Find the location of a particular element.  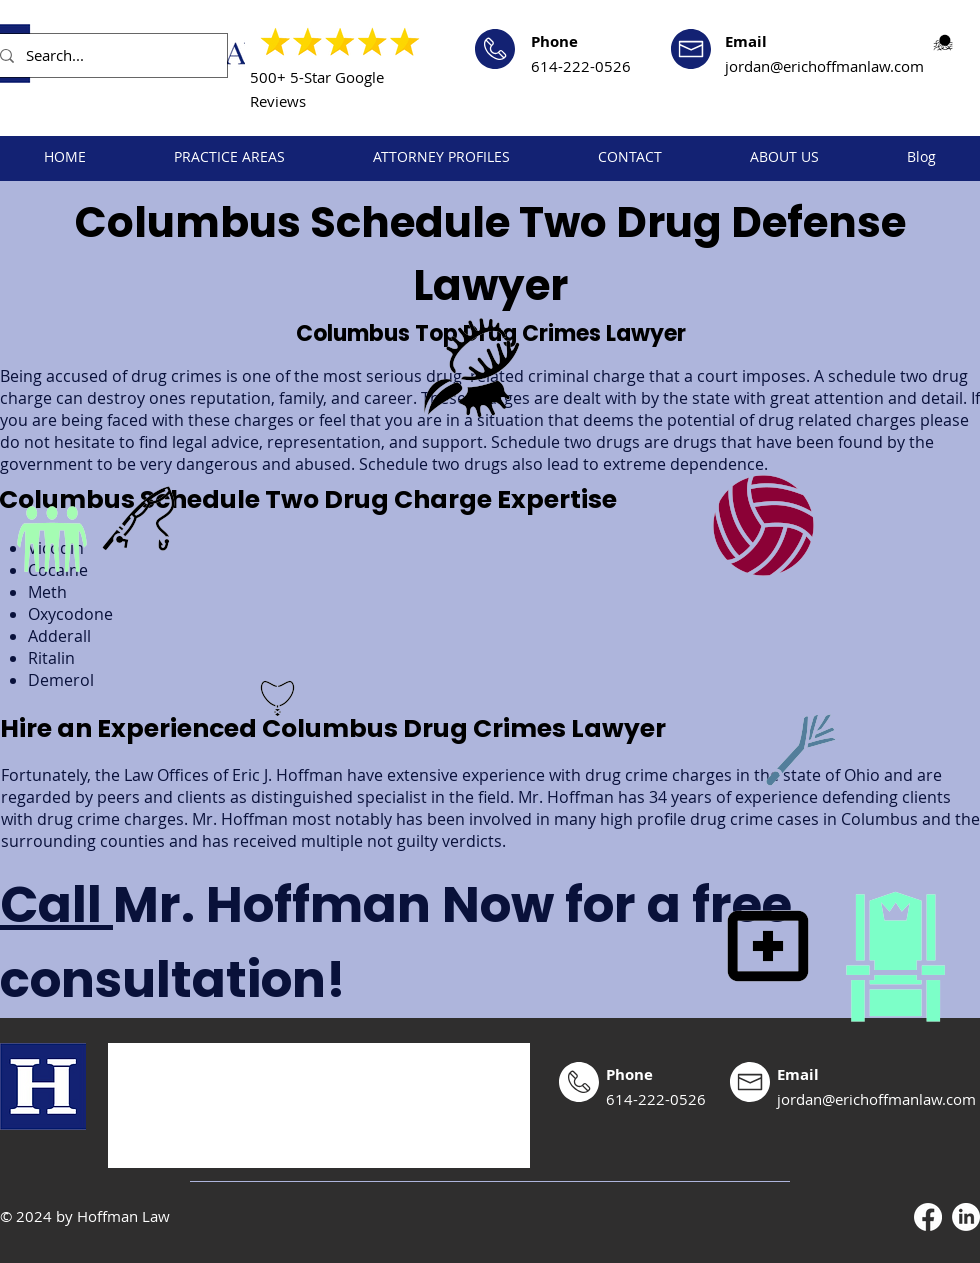

select leek ingredient in cooking game is located at coordinates (801, 750).